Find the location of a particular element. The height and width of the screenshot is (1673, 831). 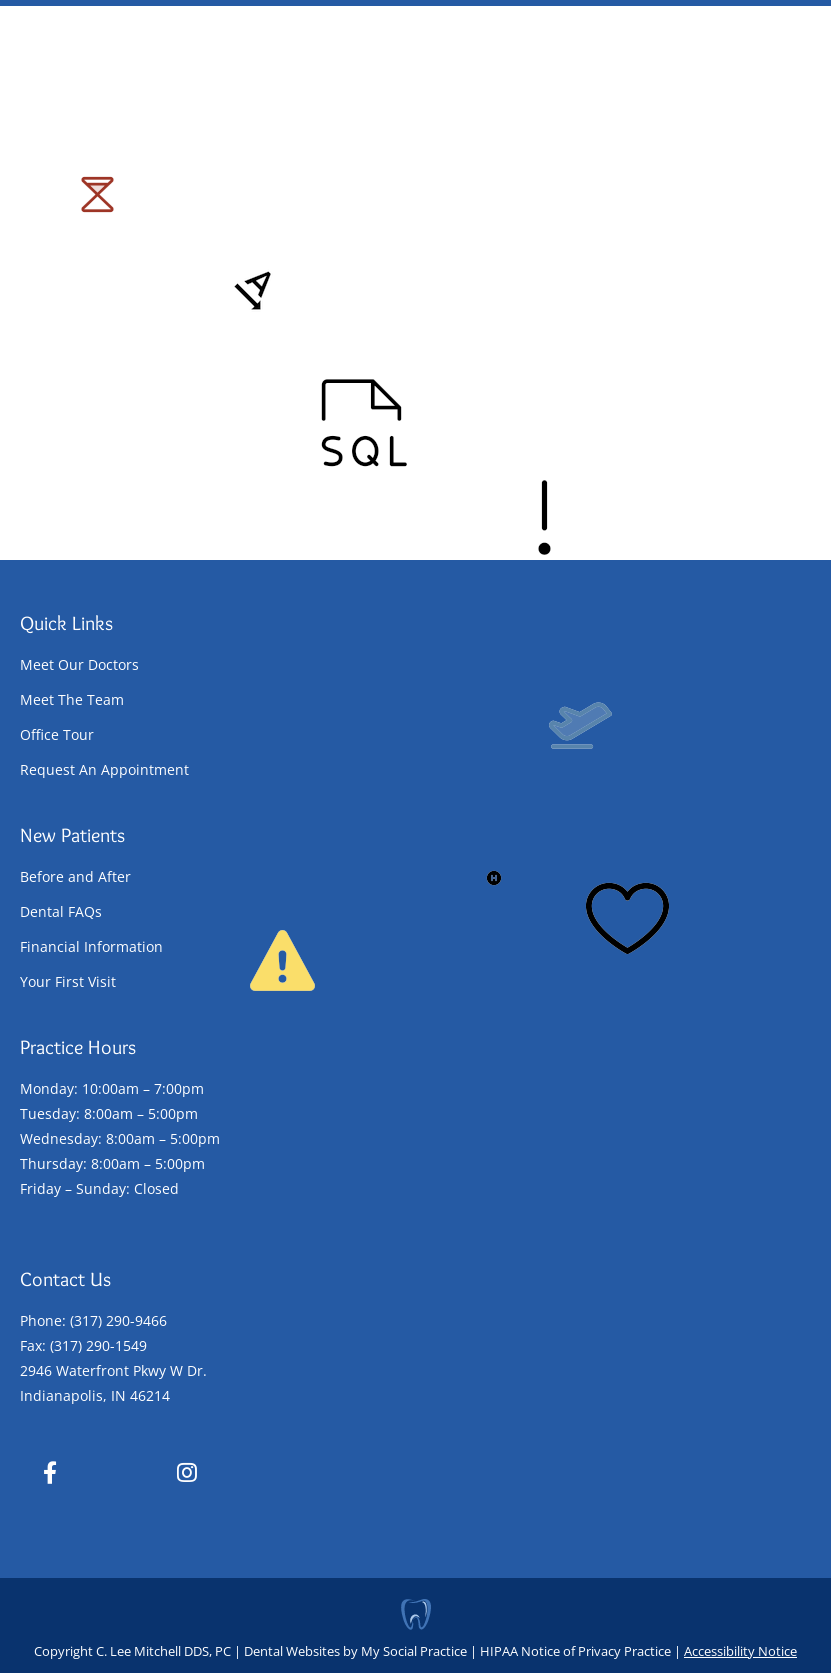

indicates a hospital or medical facility nearby is located at coordinates (494, 878).